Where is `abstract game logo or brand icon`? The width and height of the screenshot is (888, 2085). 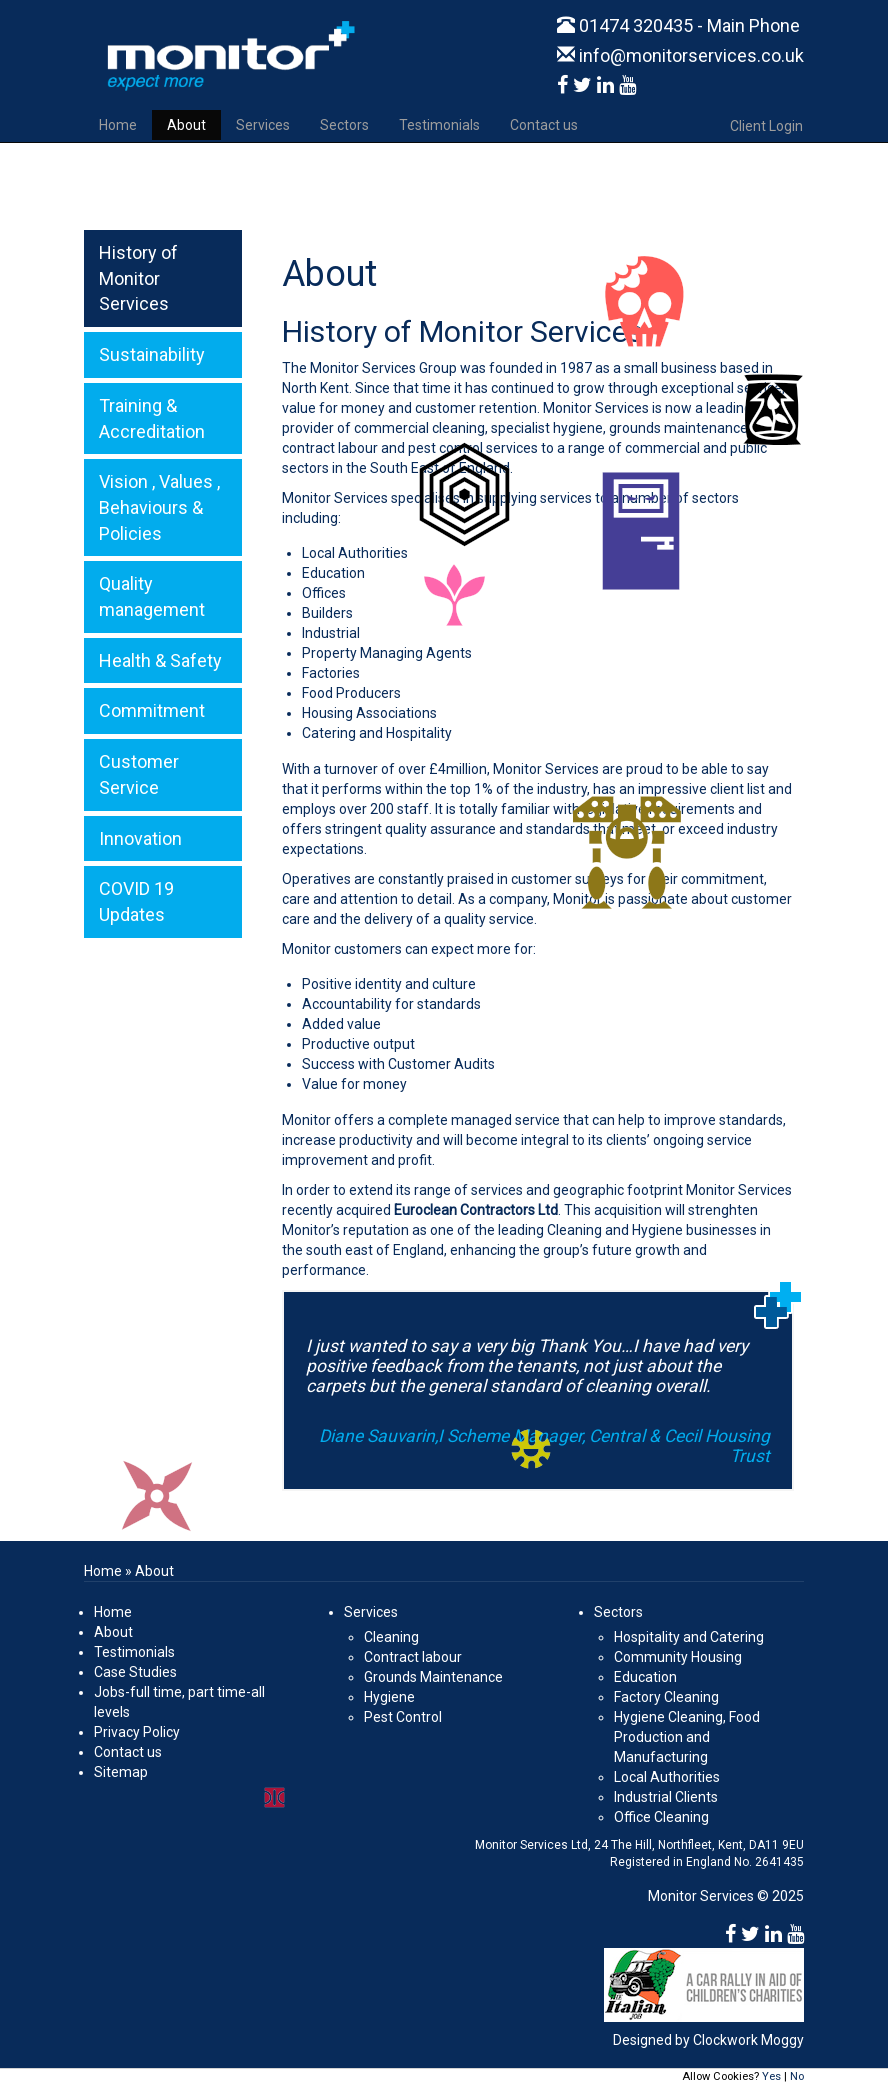 abstract game logo or brand icon is located at coordinates (274, 1797).